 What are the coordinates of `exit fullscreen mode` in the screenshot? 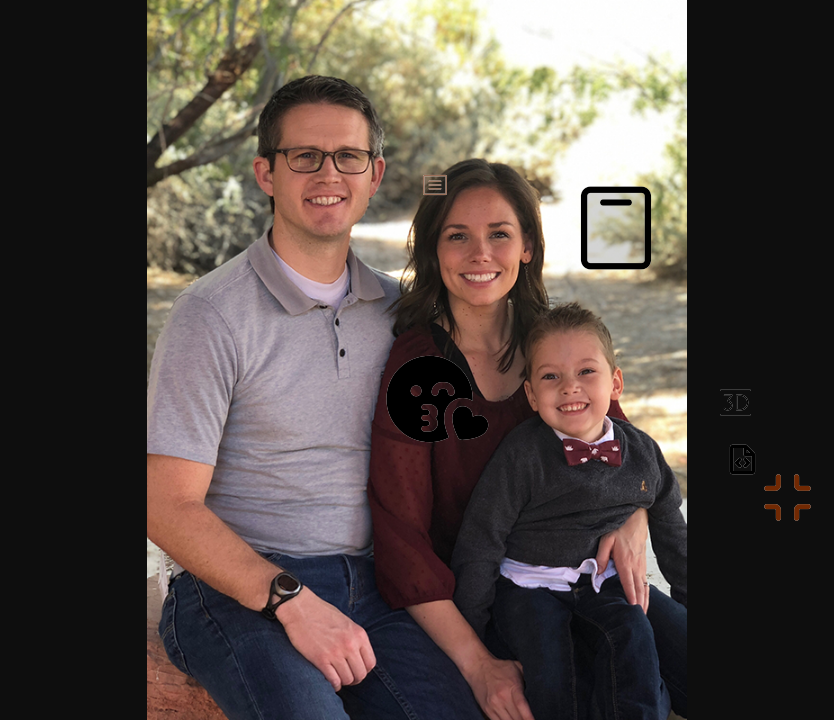 It's located at (787, 497).